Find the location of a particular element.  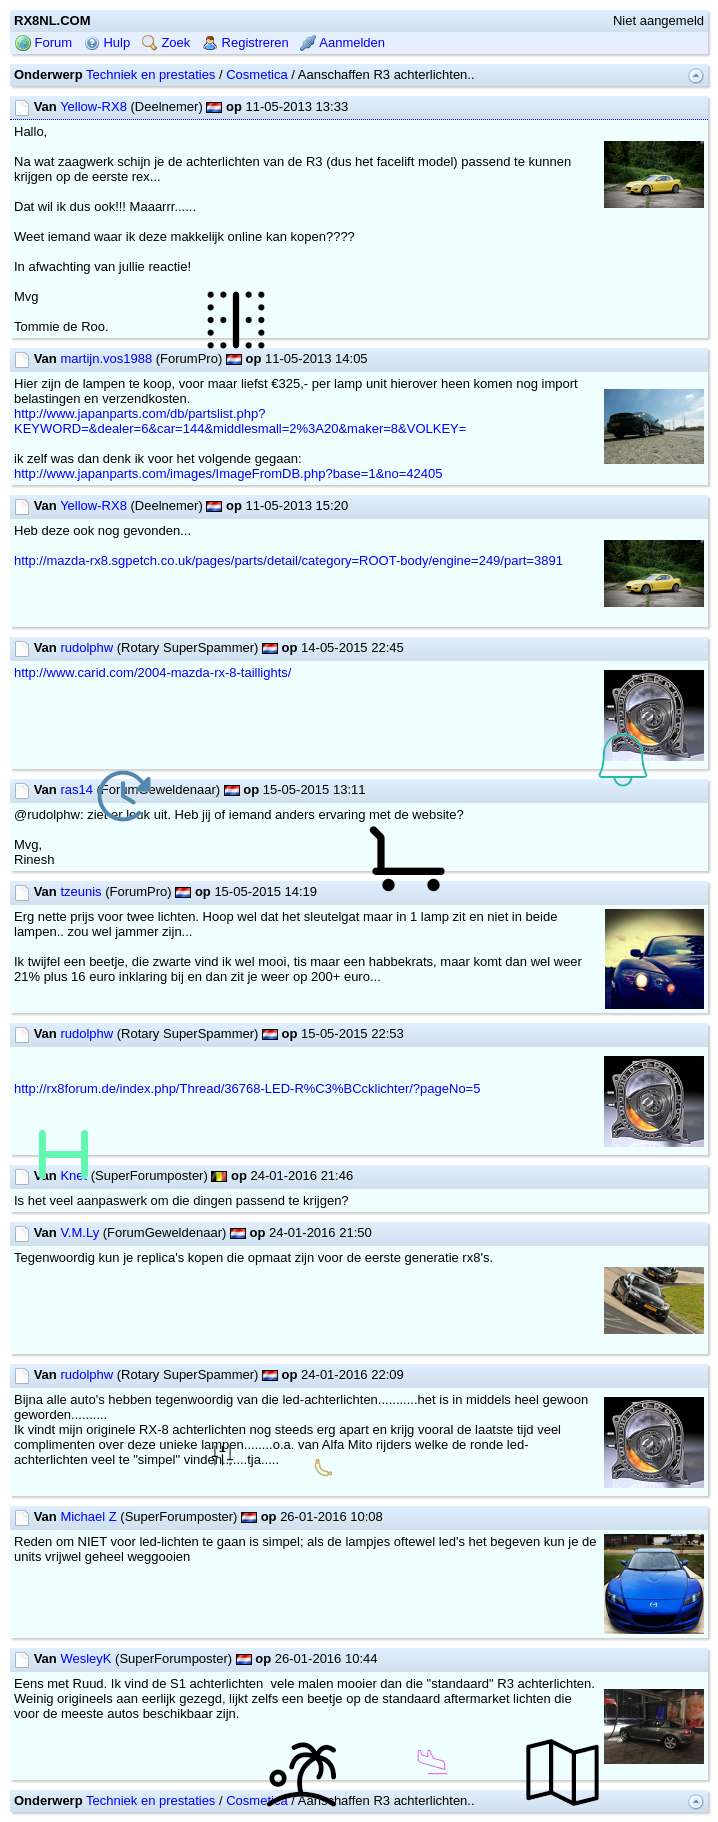

view map or navigation is located at coordinates (562, 1772).